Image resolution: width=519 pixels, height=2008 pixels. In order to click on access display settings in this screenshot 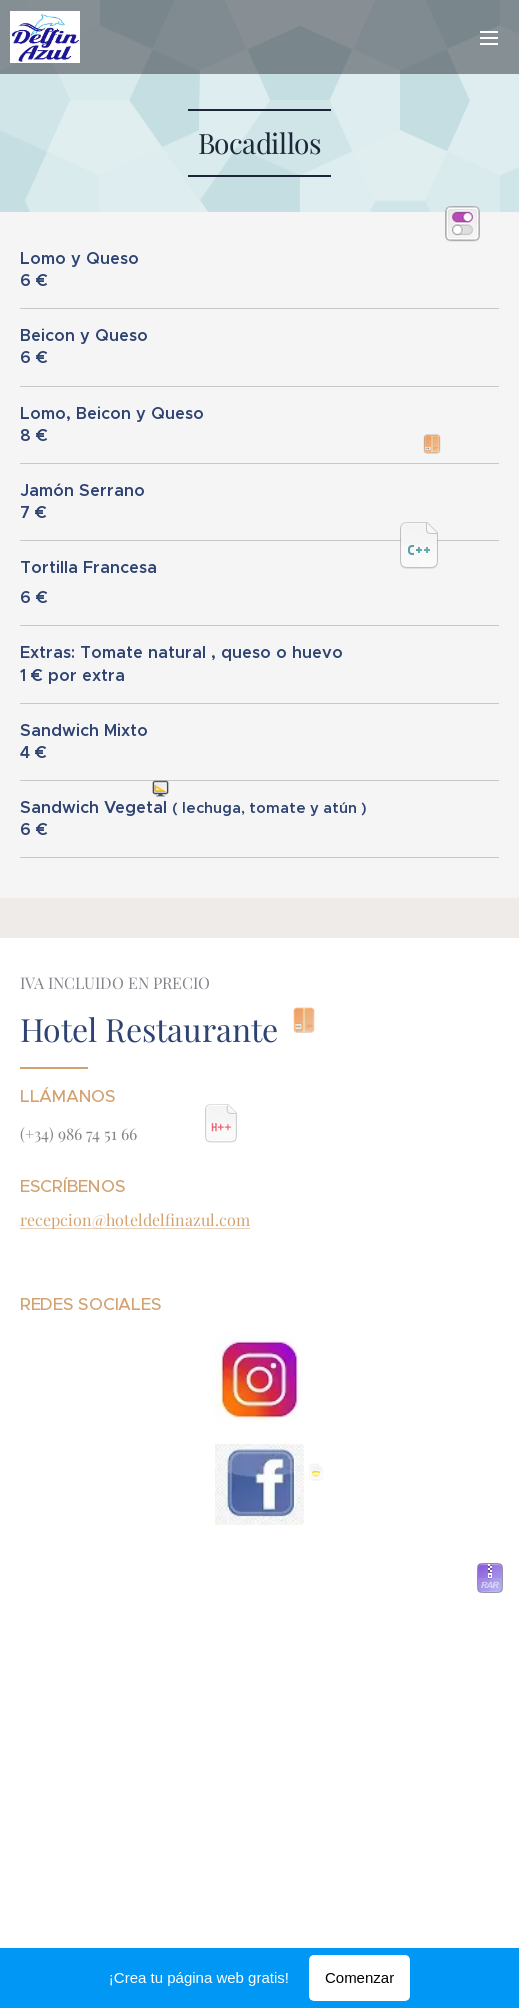, I will do `click(160, 788)`.